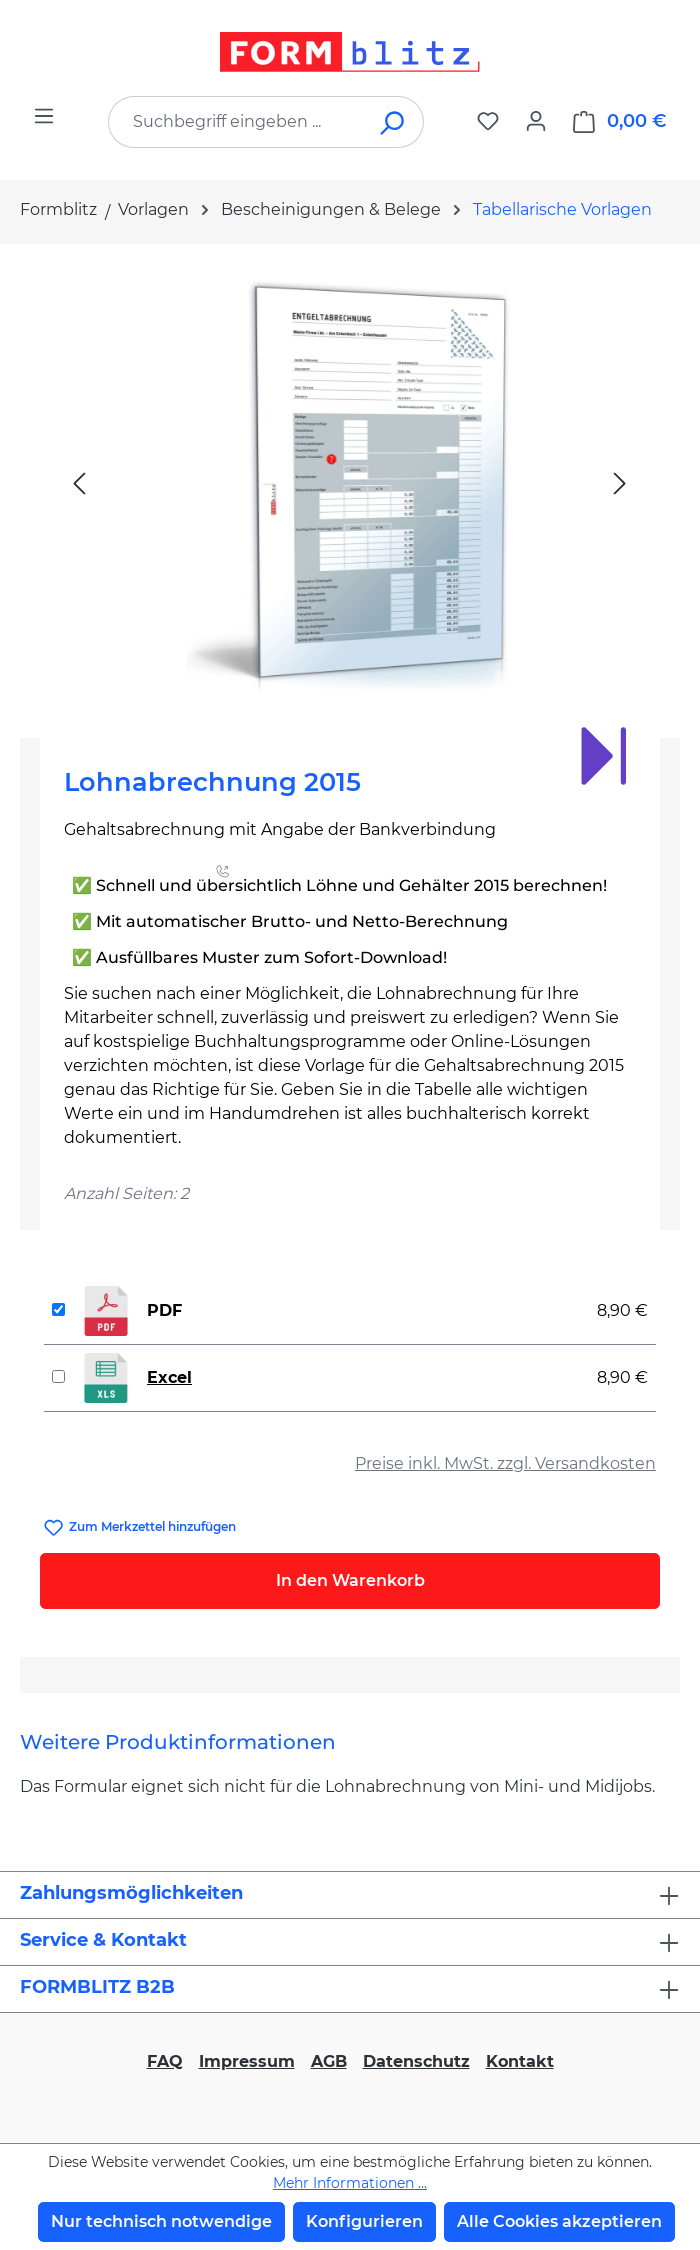  I want to click on make an outgoing call, so click(223, 871).